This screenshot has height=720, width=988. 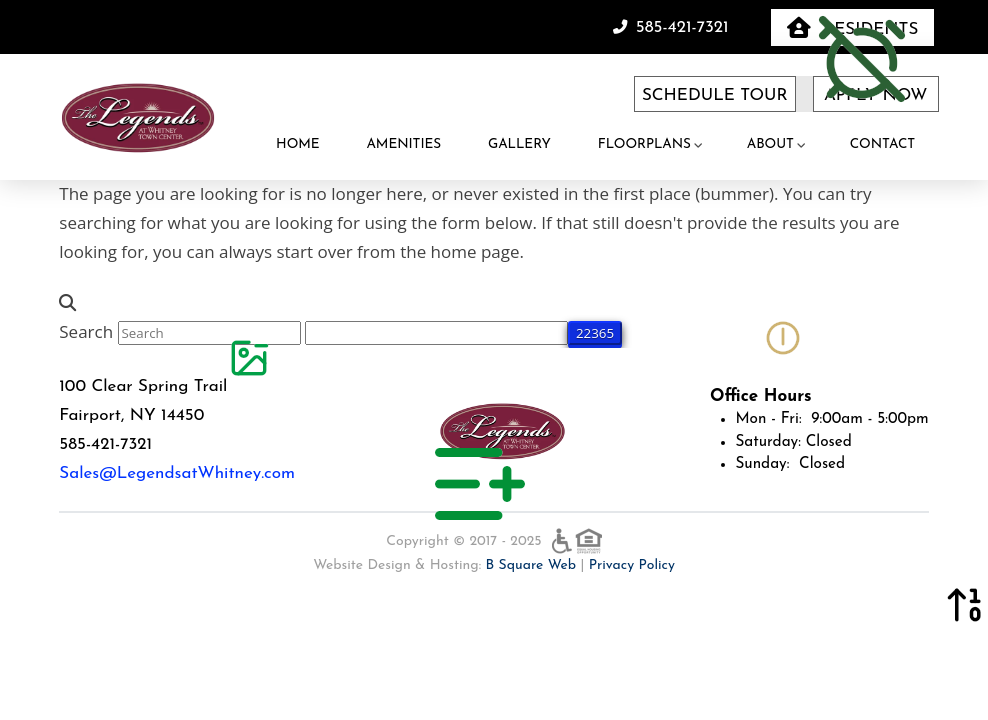 What do you see at coordinates (862, 59) in the screenshot?
I see `disable or turn off alarm` at bounding box center [862, 59].